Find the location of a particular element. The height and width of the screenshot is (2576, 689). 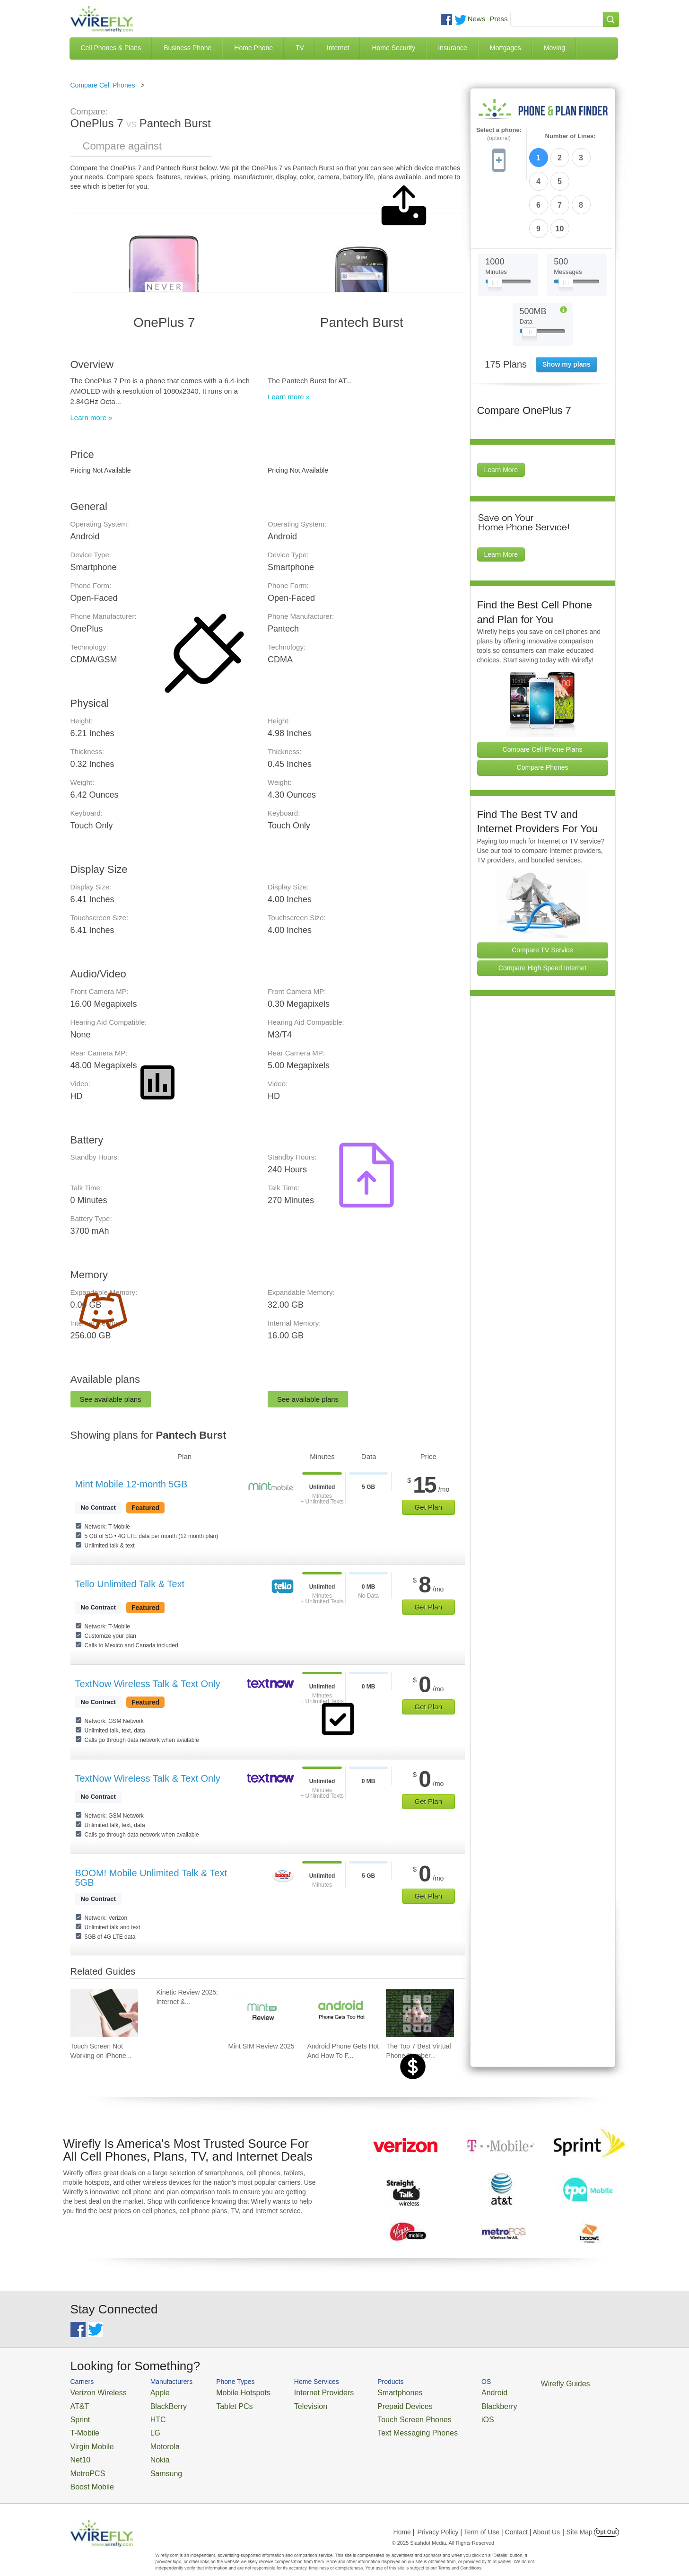

view account balance or financial information is located at coordinates (413, 2066).